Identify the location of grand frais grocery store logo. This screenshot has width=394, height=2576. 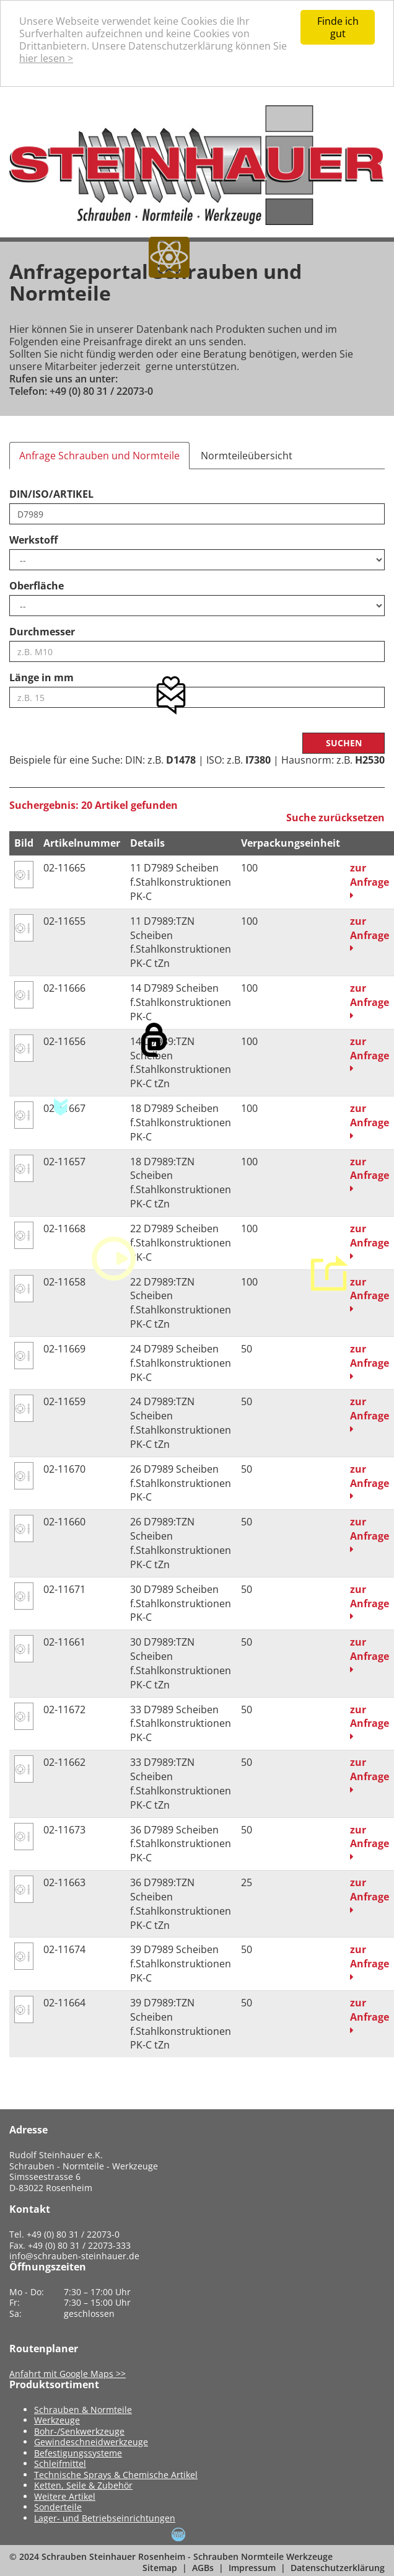
(178, 2534).